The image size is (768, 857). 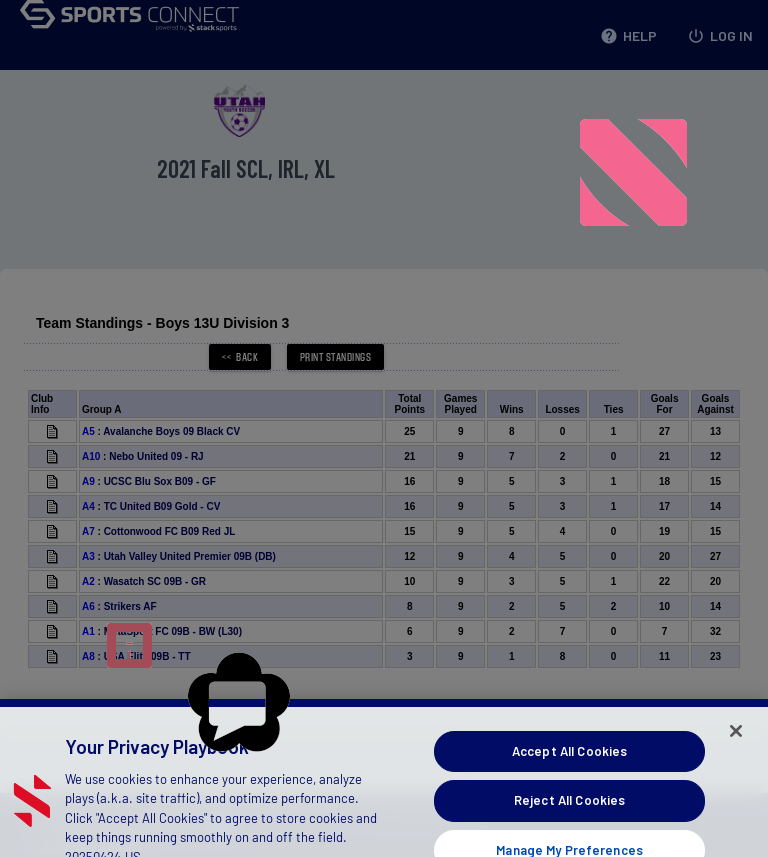 What do you see at coordinates (239, 702) in the screenshot?
I see `webrtc logo indicating real-time communication features` at bounding box center [239, 702].